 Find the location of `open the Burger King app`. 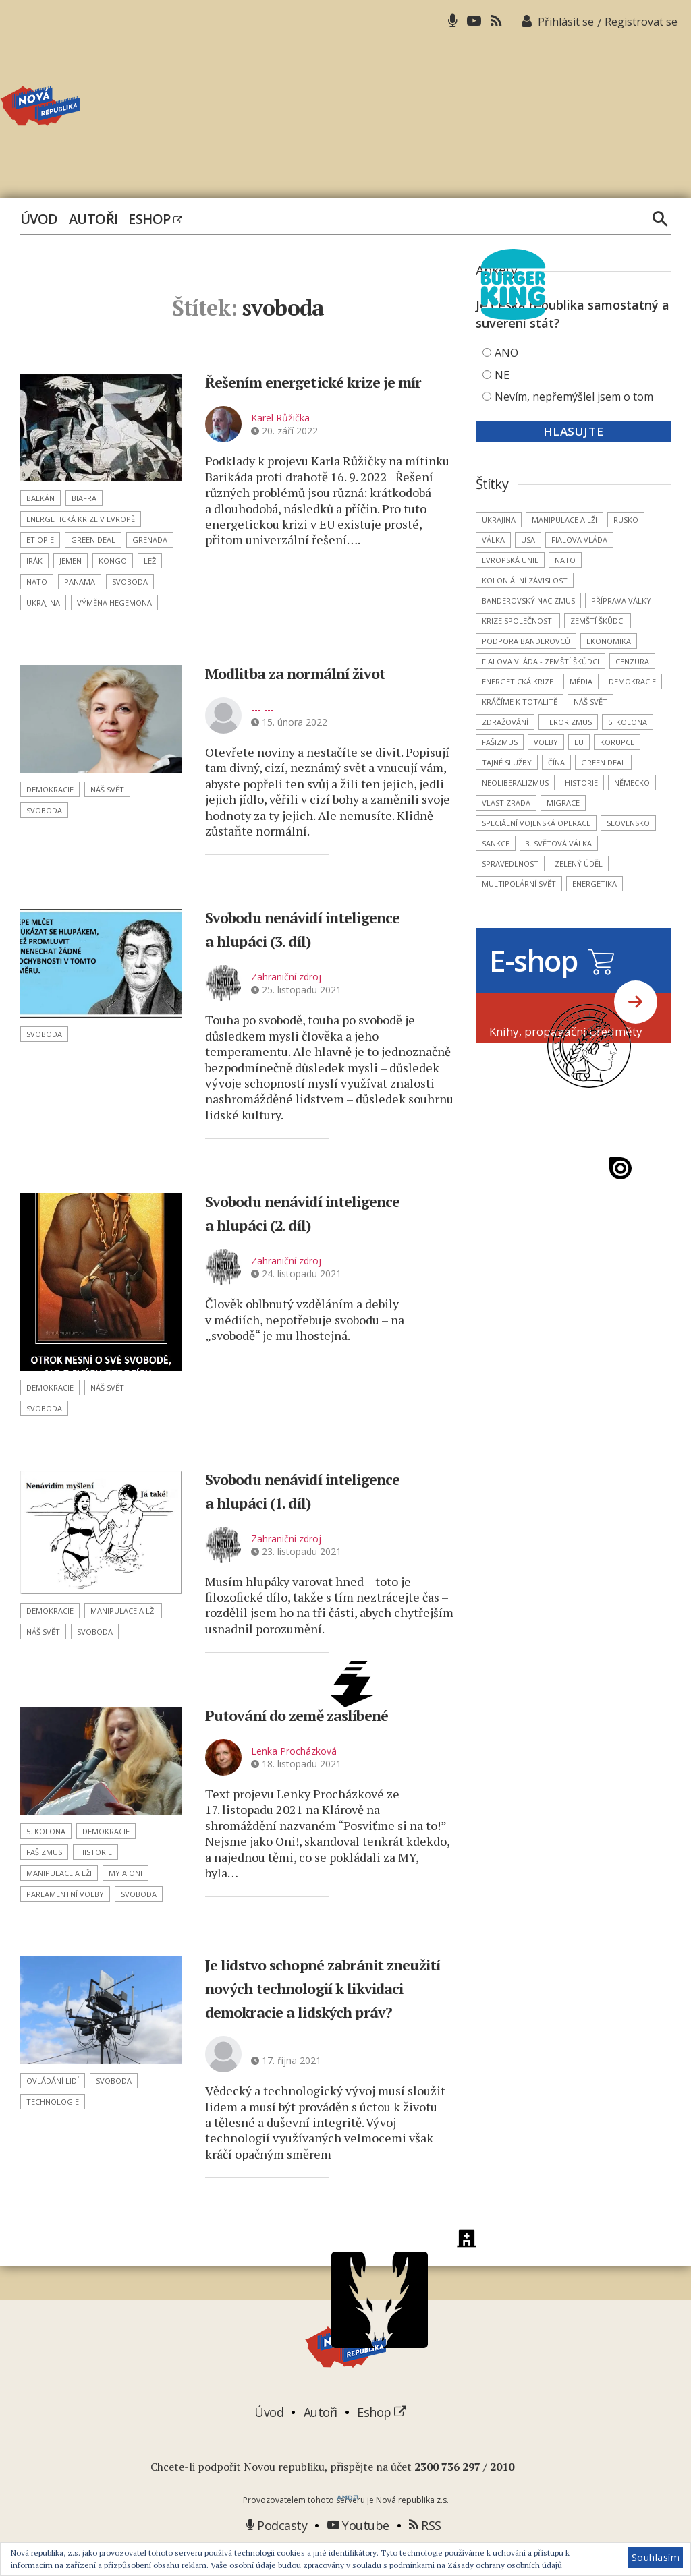

open the Burger King app is located at coordinates (513, 284).